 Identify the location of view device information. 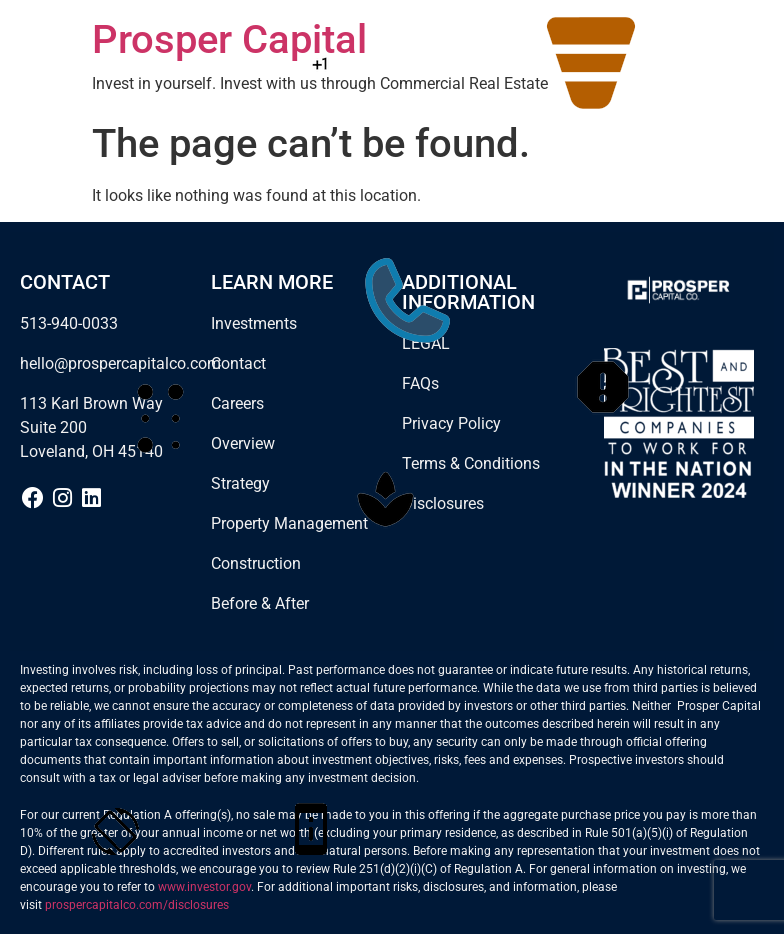
(311, 829).